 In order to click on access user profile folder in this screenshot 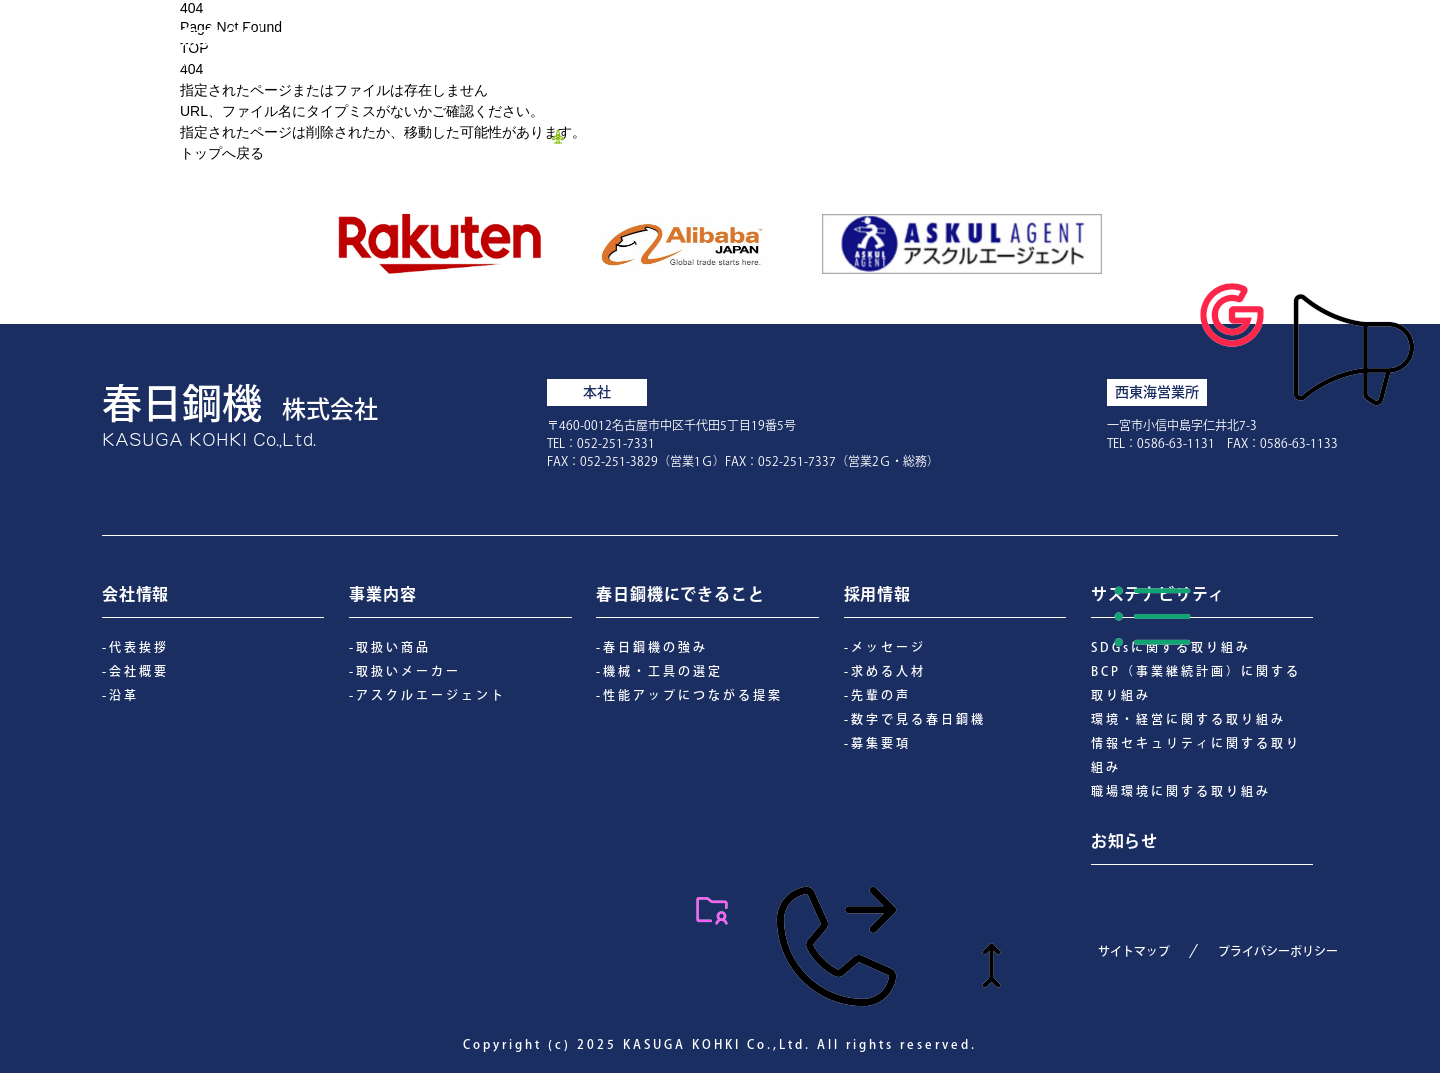, I will do `click(712, 909)`.